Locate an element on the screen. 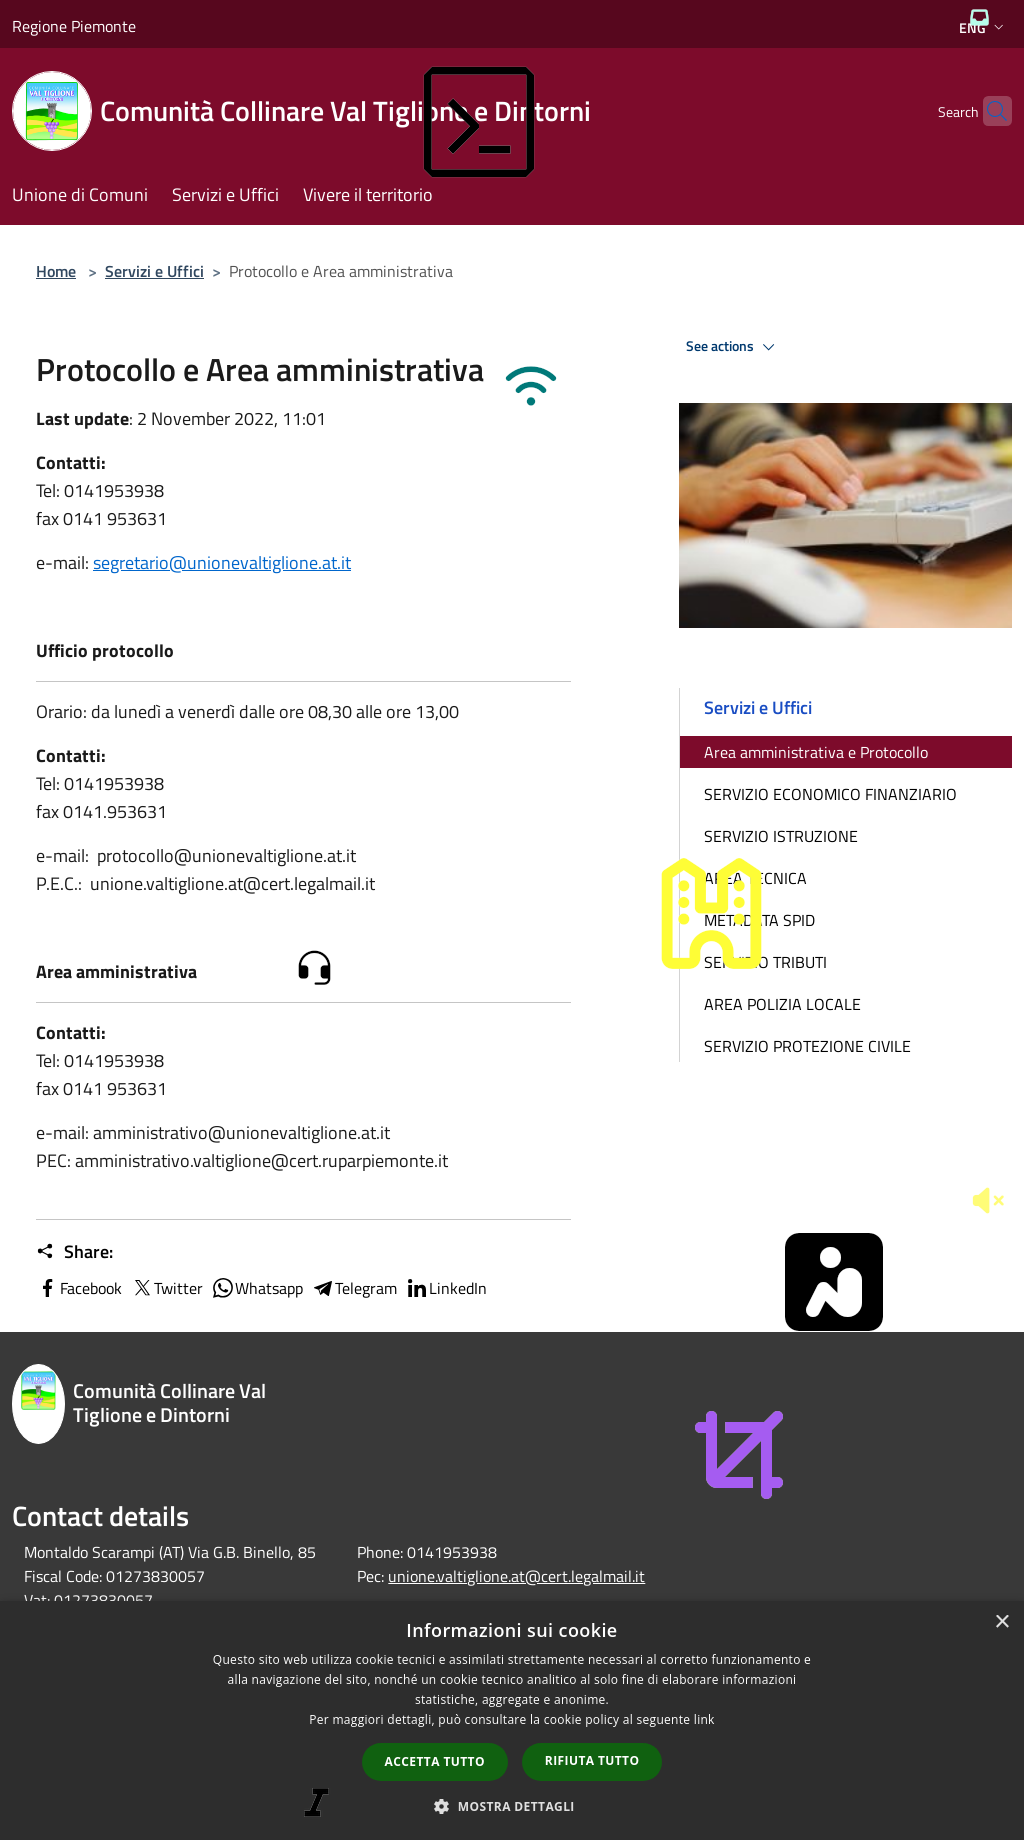 The height and width of the screenshot is (1840, 1024). indicates a confined space or restricted area is located at coordinates (834, 1282).